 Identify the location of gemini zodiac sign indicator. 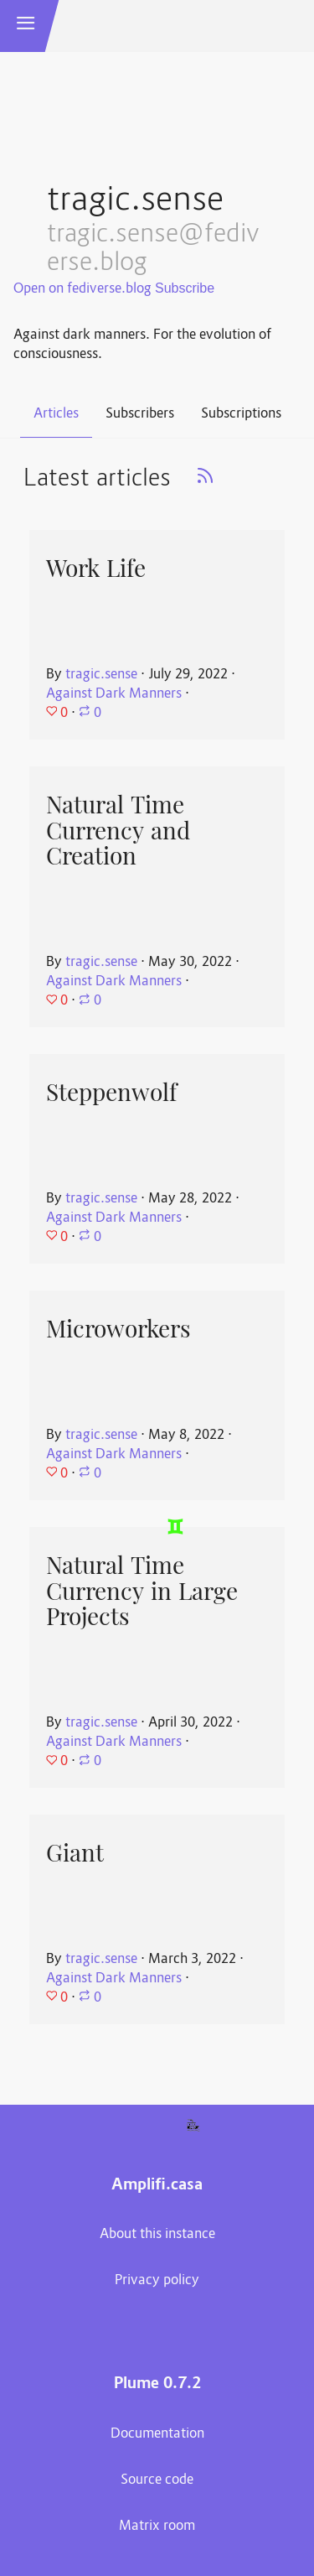
(175, 1526).